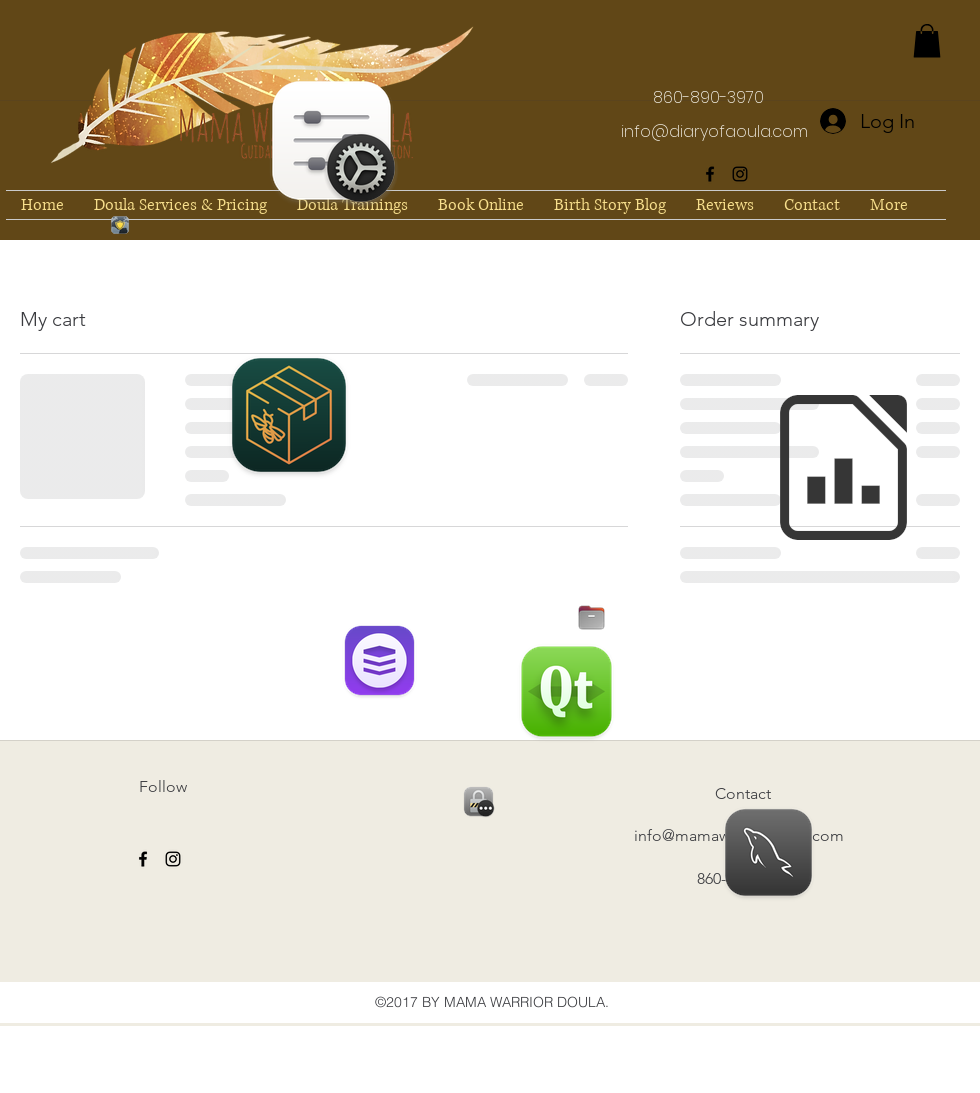  What do you see at coordinates (478, 801) in the screenshot?
I see `open cipher password manager app` at bounding box center [478, 801].